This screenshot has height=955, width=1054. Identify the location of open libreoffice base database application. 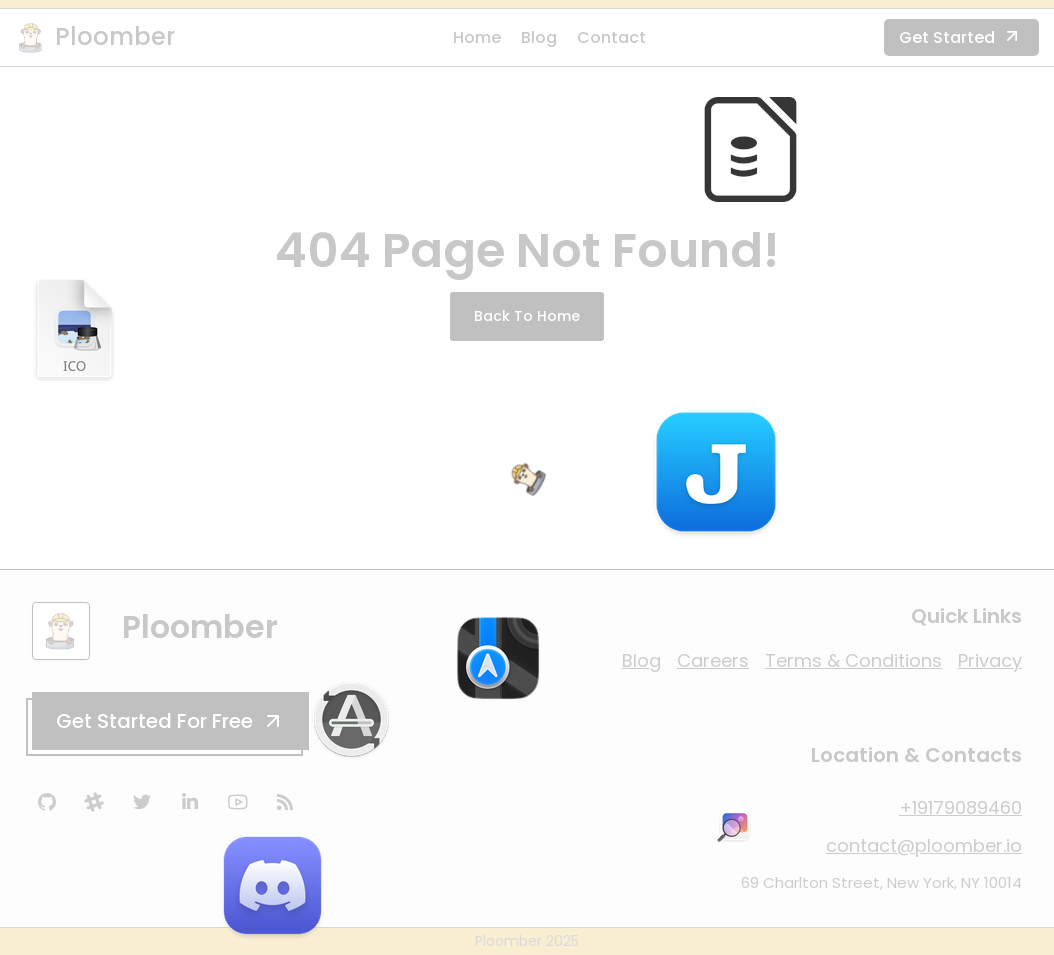
(750, 149).